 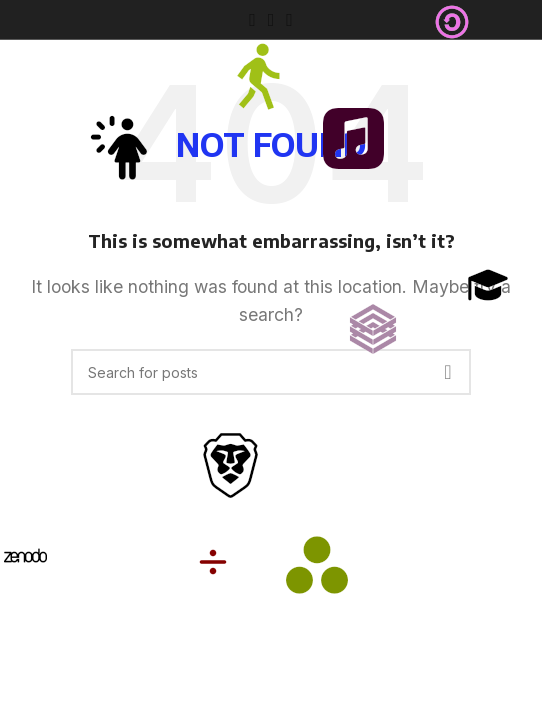 What do you see at coordinates (353, 138) in the screenshot?
I see `open apple music` at bounding box center [353, 138].